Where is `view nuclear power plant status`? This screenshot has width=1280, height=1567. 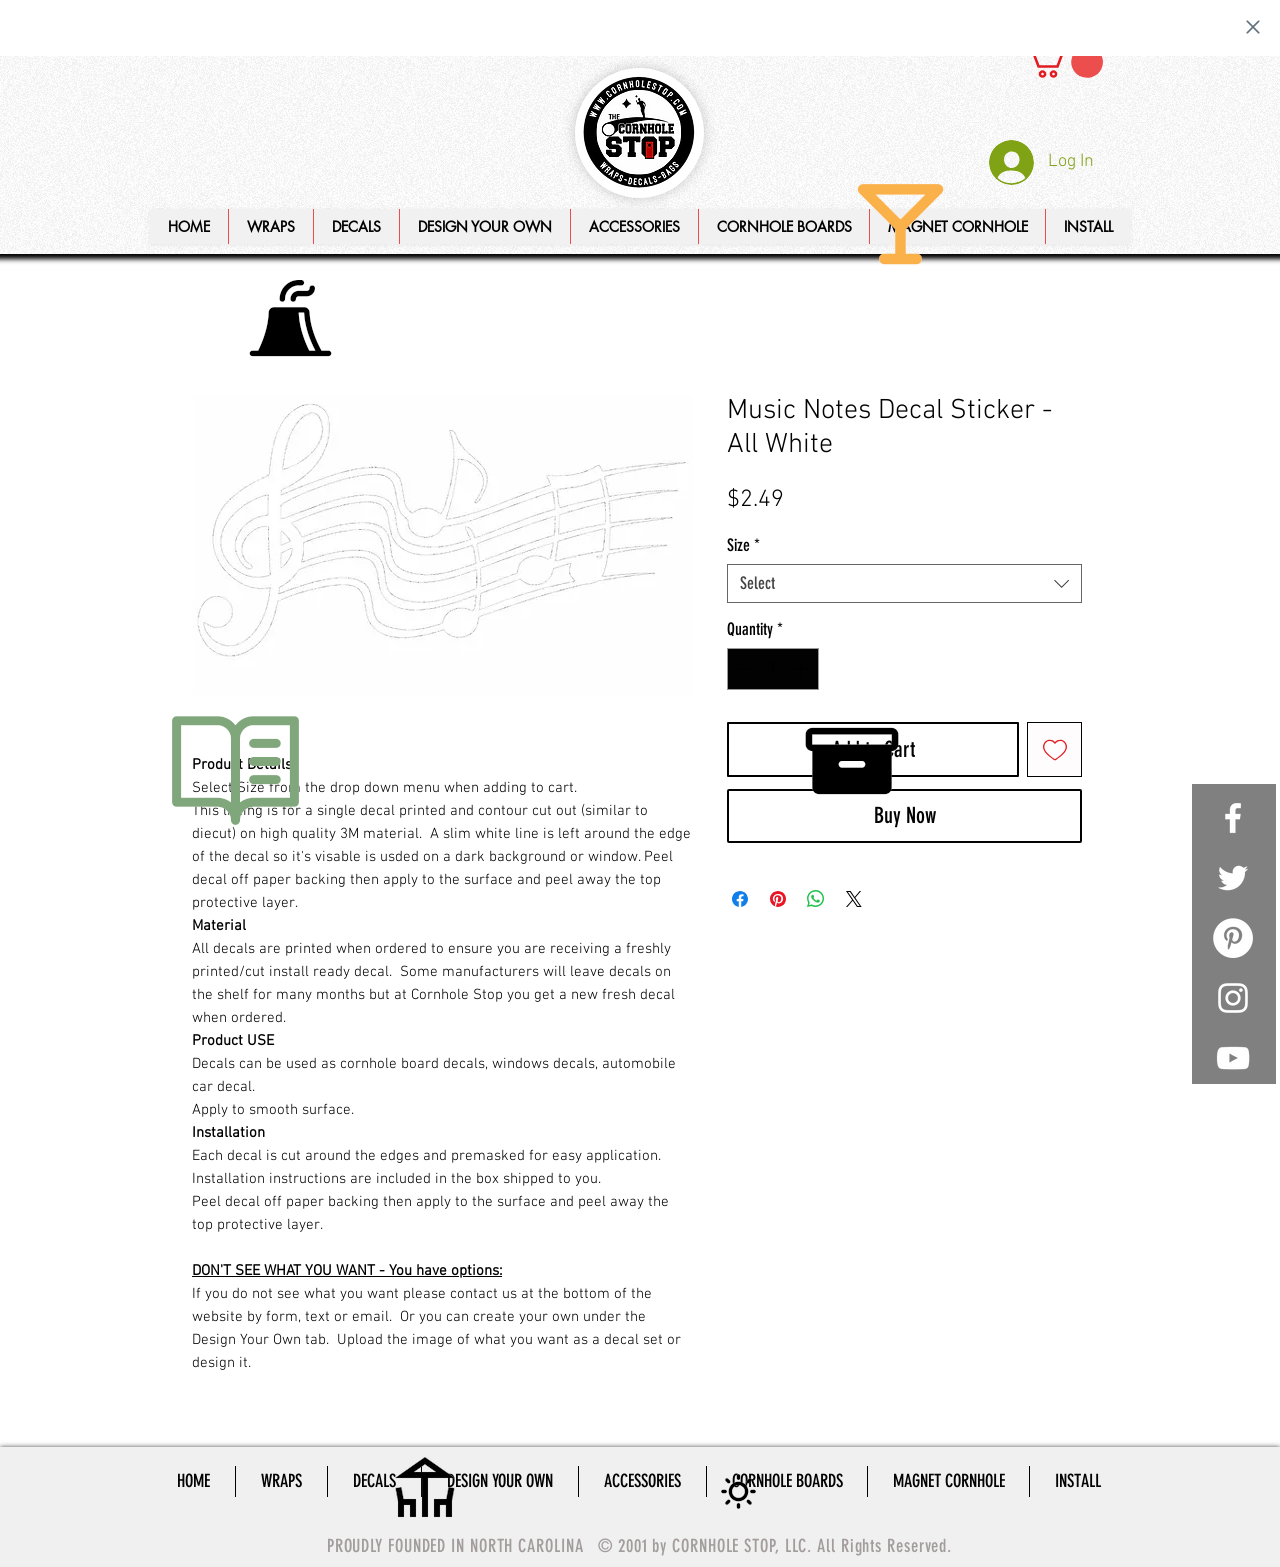 view nuclear power plant status is located at coordinates (290, 323).